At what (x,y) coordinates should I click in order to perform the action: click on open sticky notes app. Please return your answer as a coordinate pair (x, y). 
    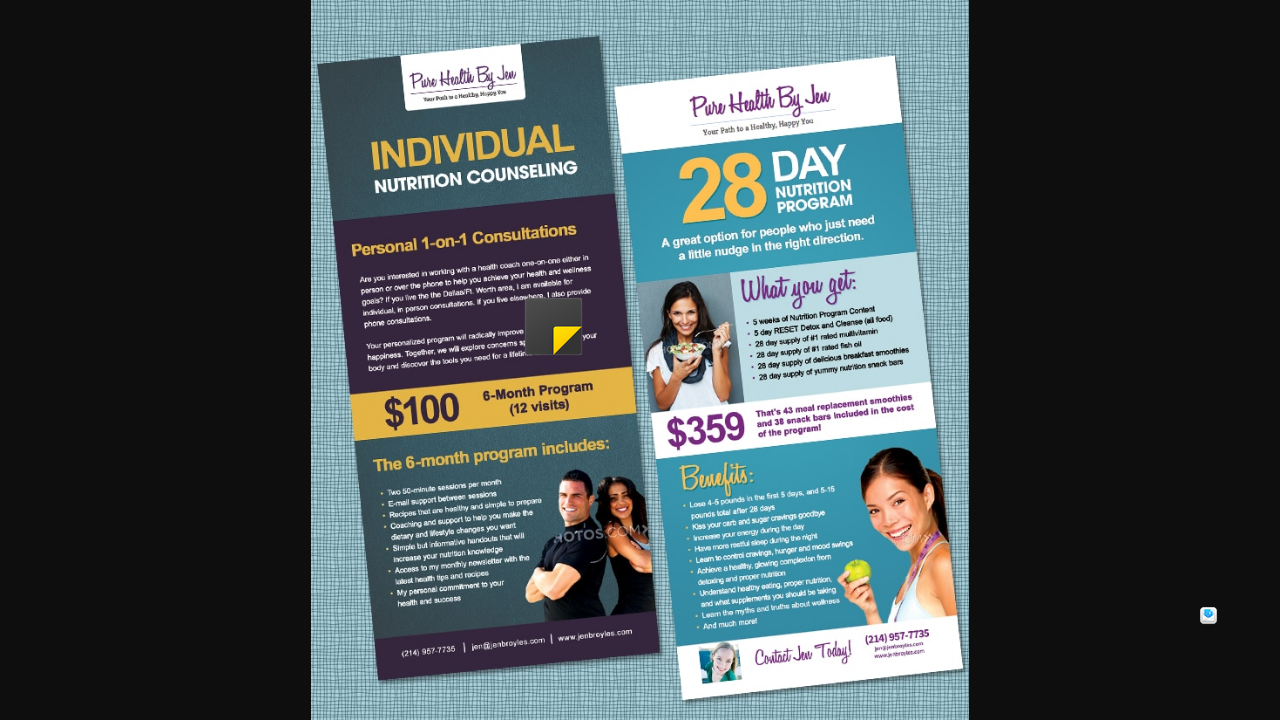
    Looking at the image, I should click on (553, 326).